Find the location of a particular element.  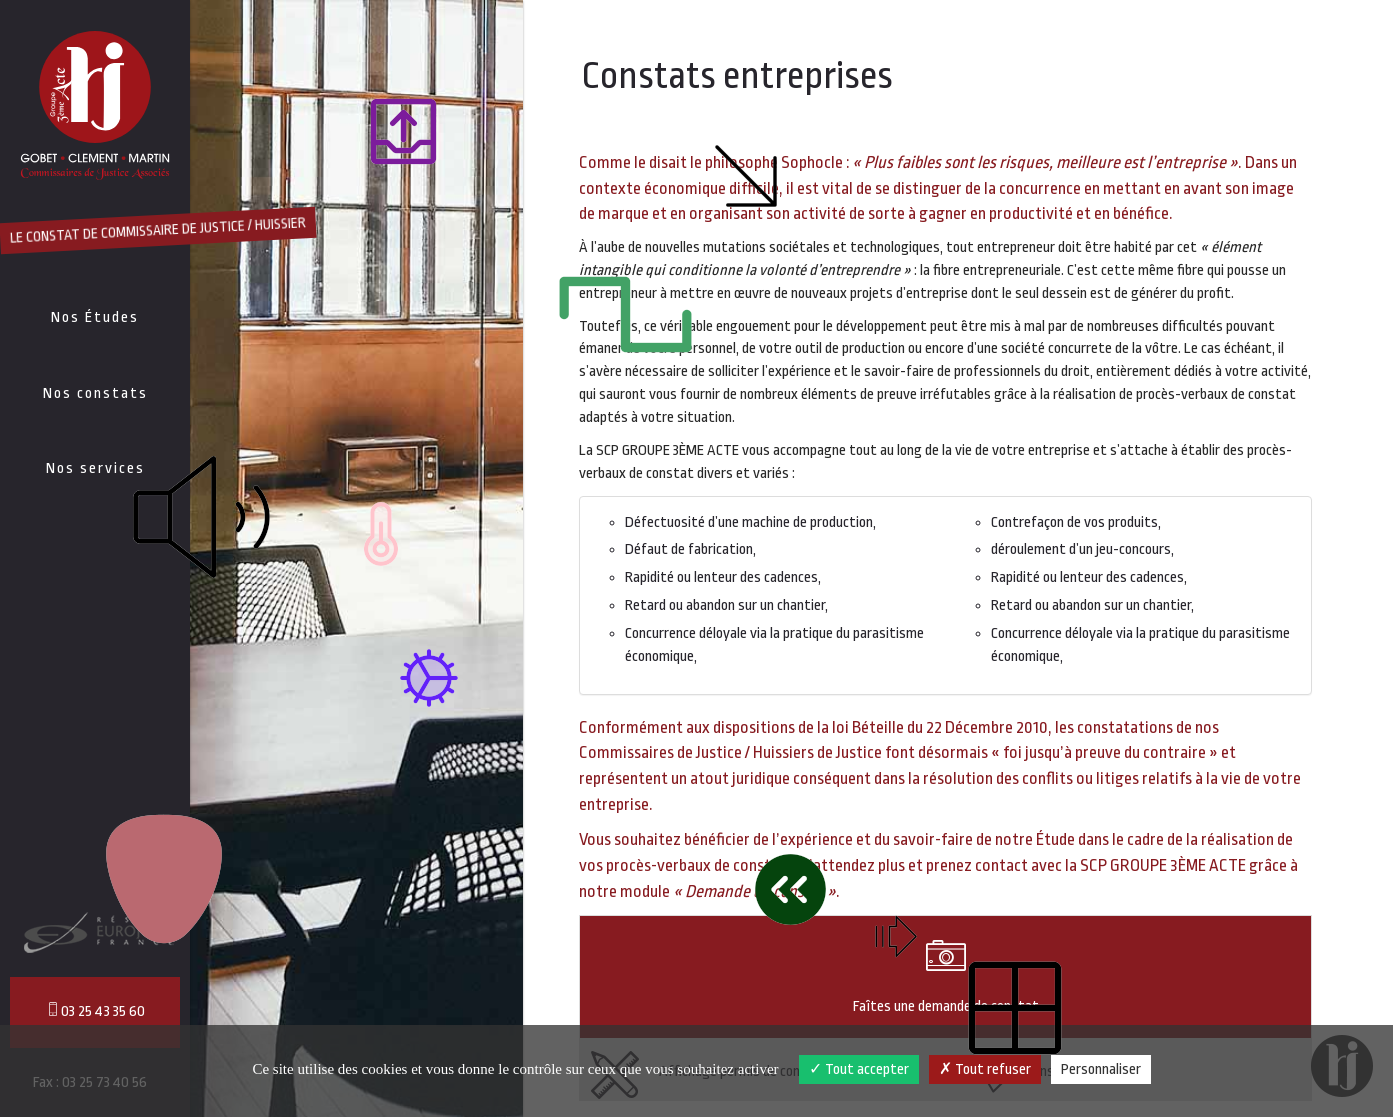

access guitar or music tools is located at coordinates (164, 879).